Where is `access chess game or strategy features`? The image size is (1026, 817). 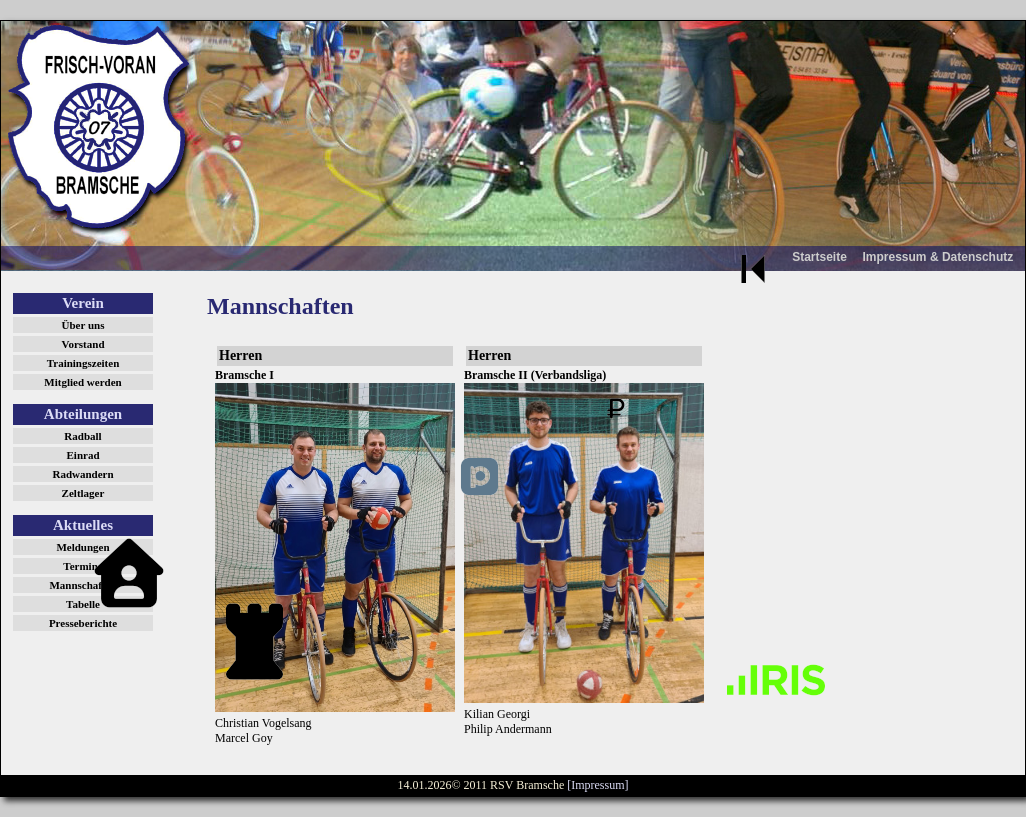 access chess game or strategy features is located at coordinates (254, 641).